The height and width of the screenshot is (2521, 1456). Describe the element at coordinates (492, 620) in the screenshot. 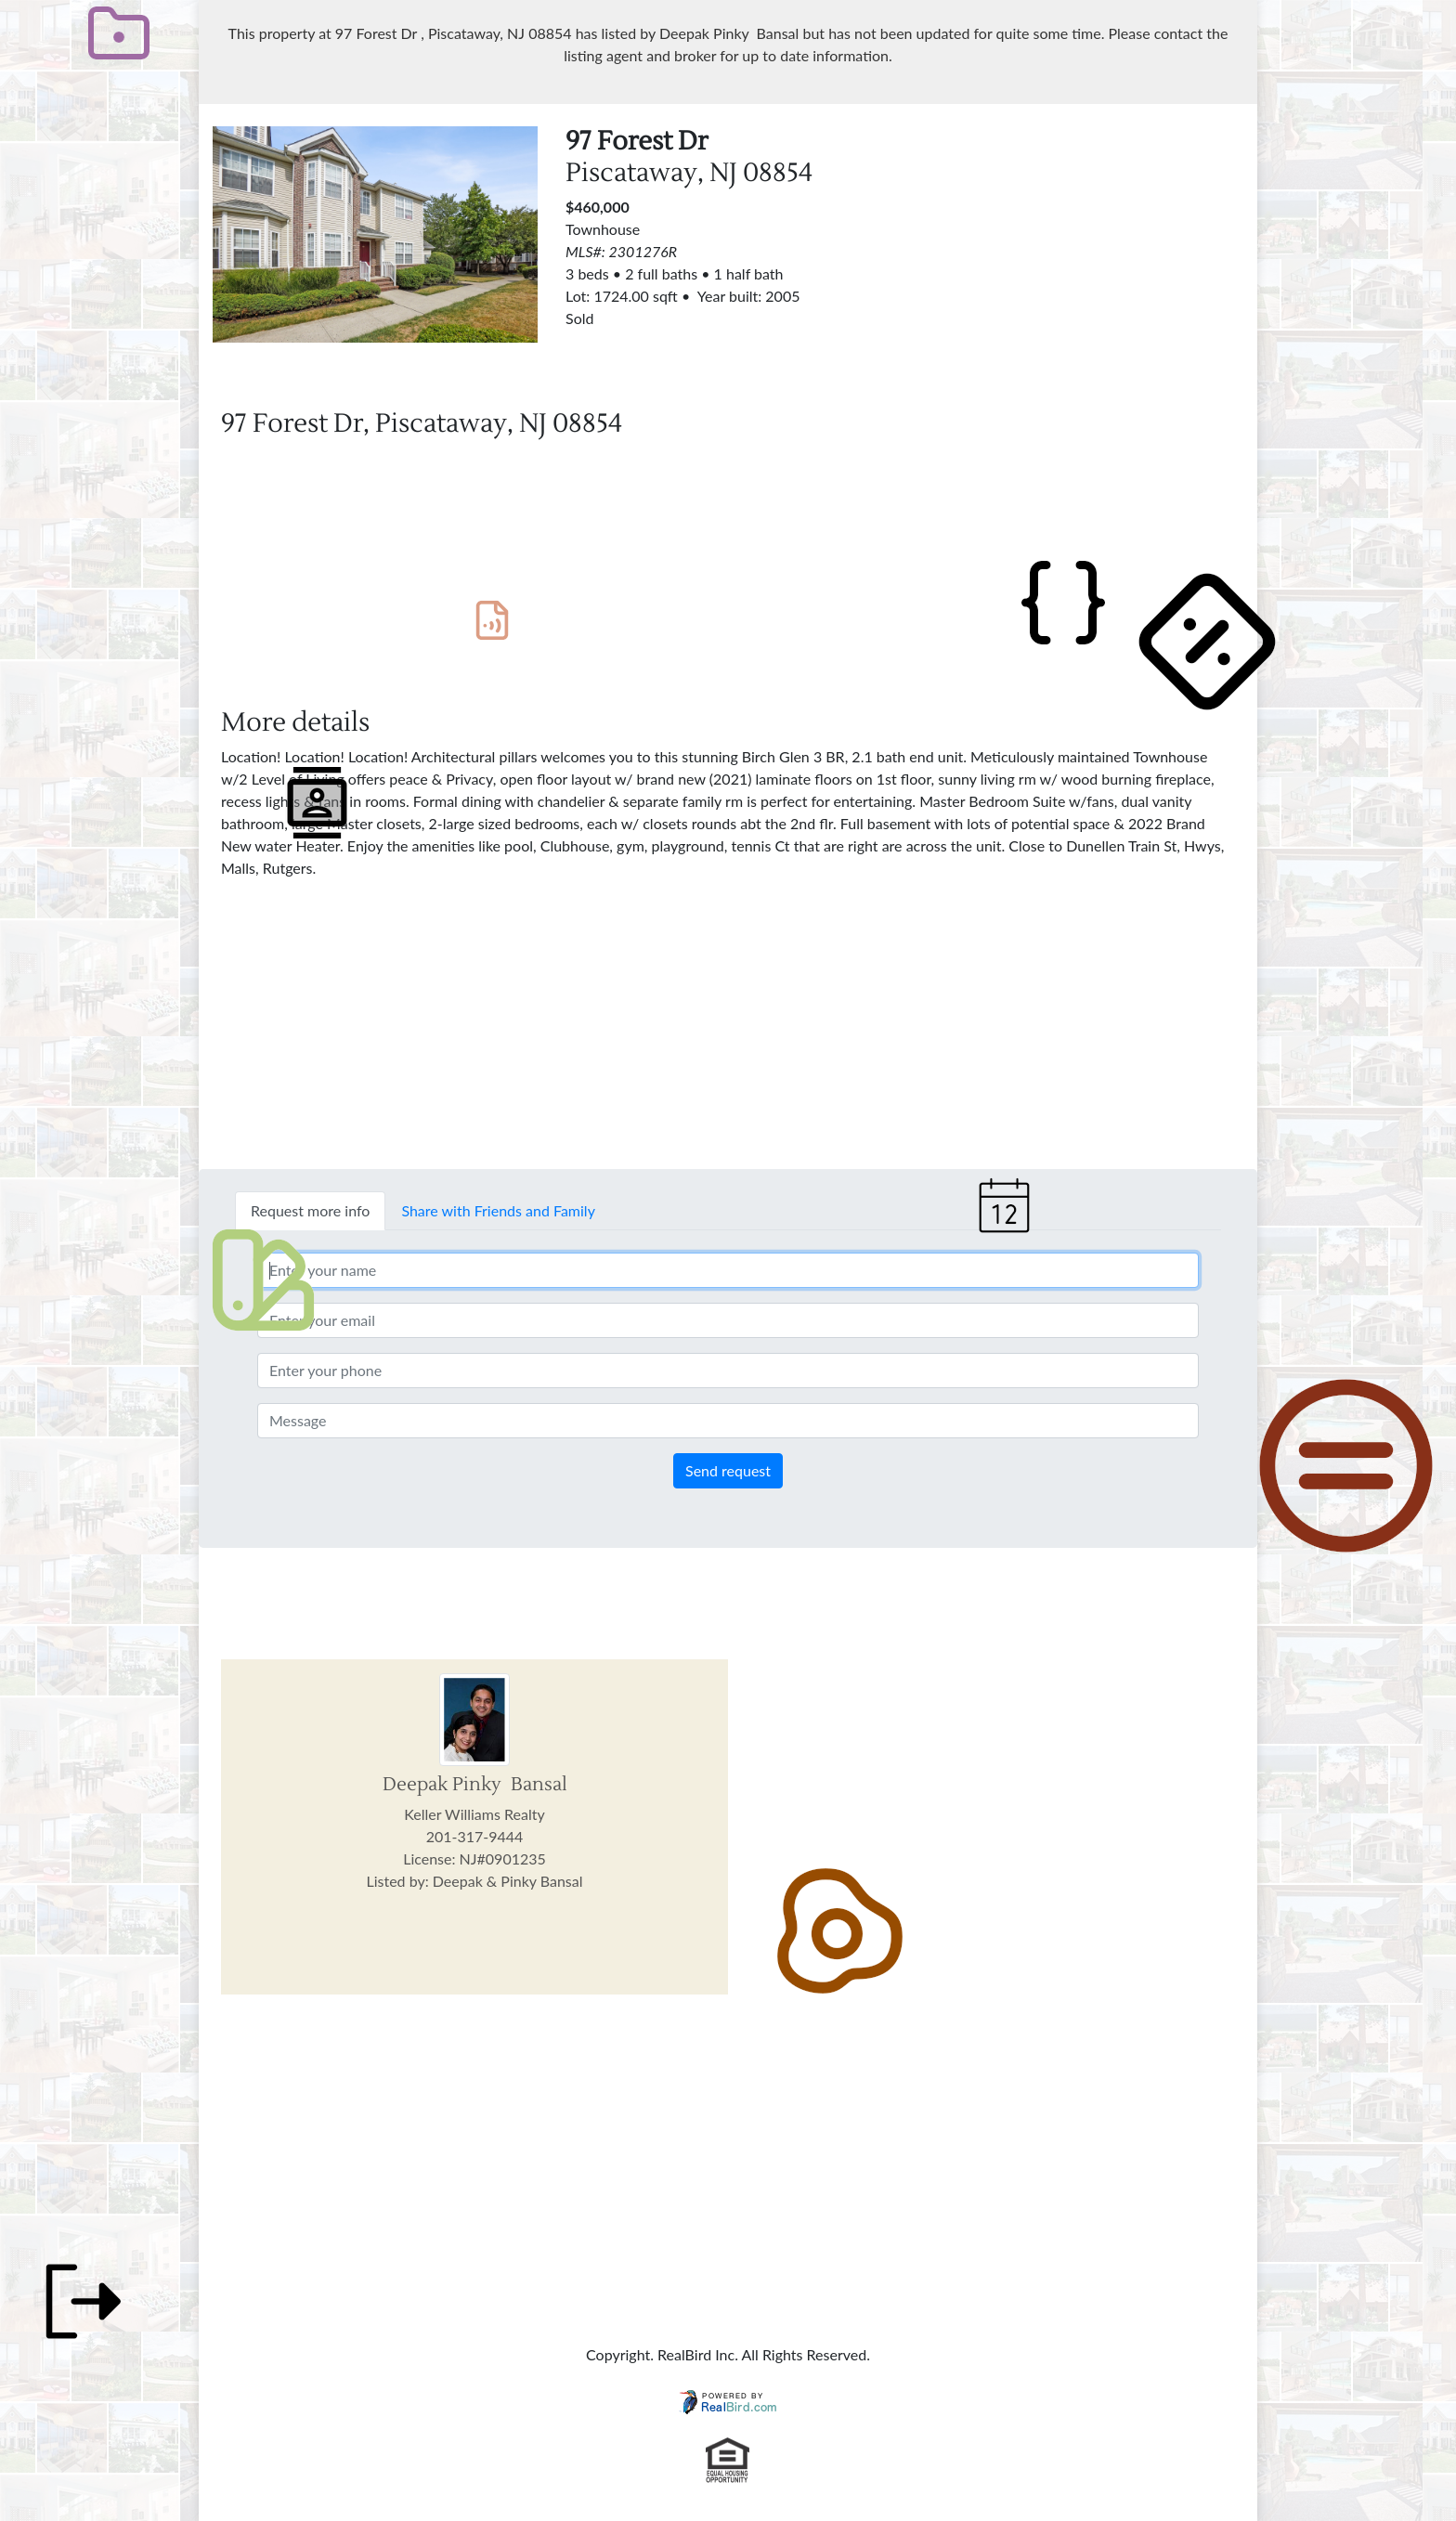

I see `open audio file` at that location.